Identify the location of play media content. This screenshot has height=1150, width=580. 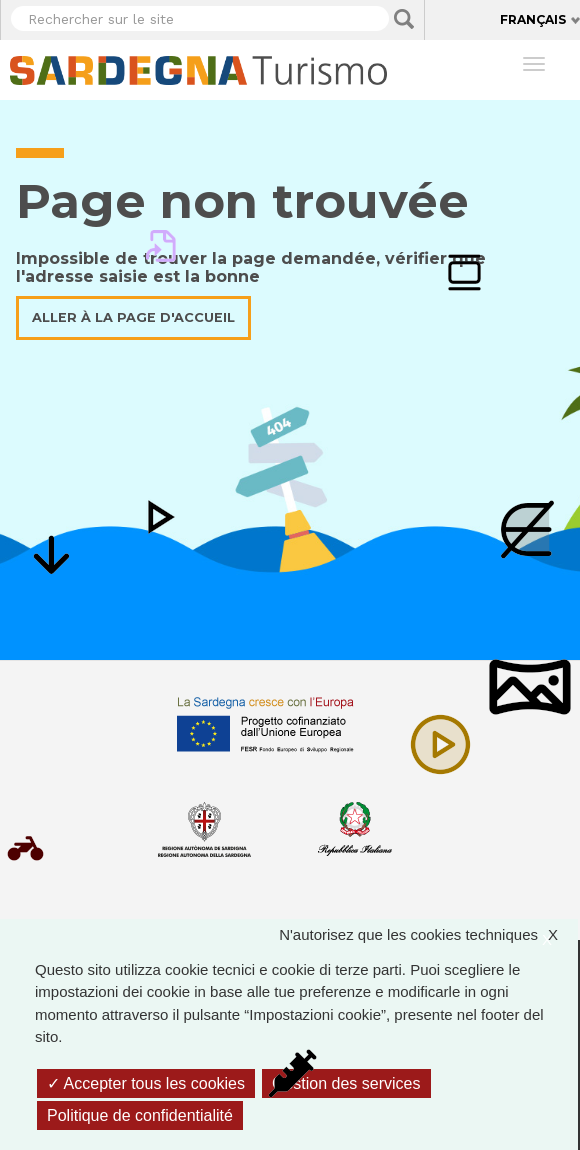
(158, 517).